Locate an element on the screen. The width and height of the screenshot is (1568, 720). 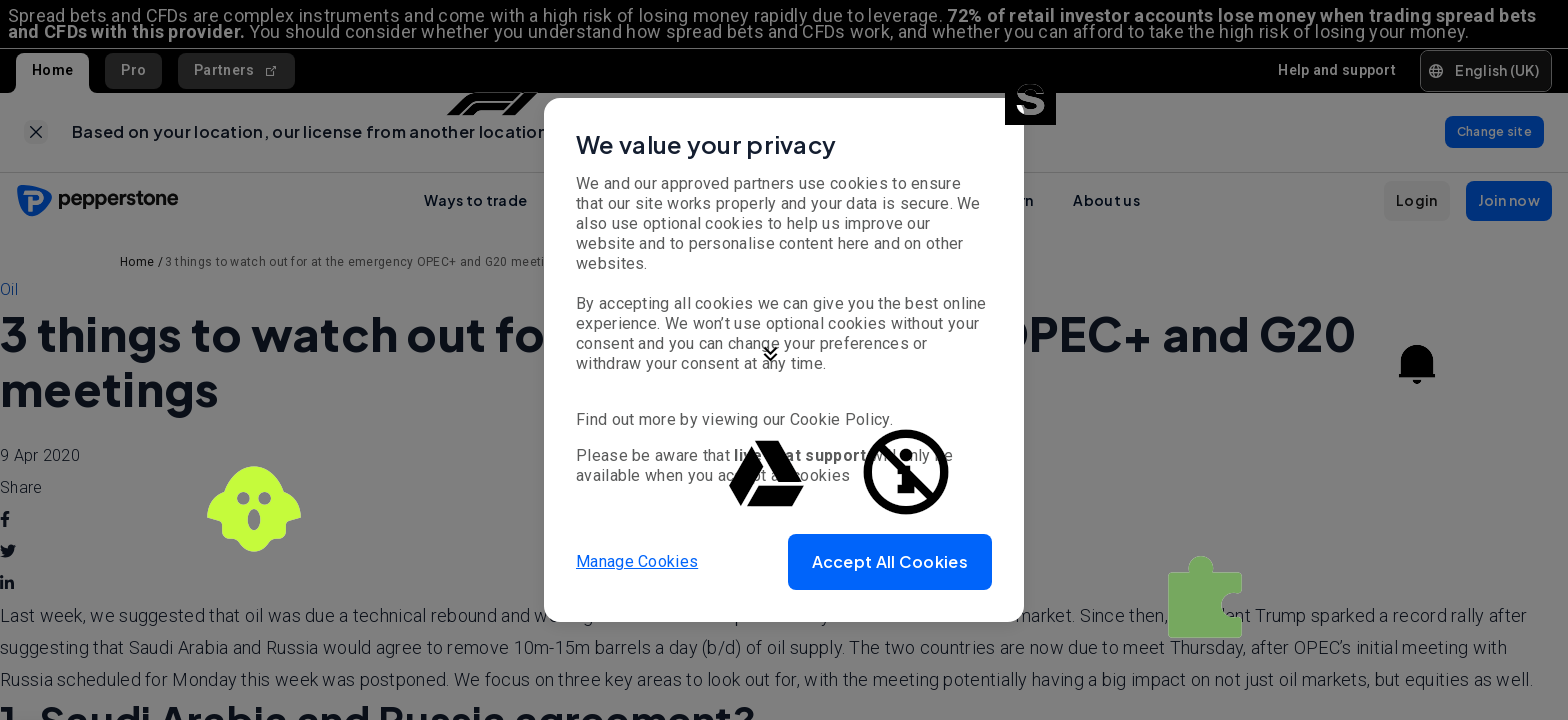
view your notifications is located at coordinates (1417, 363).